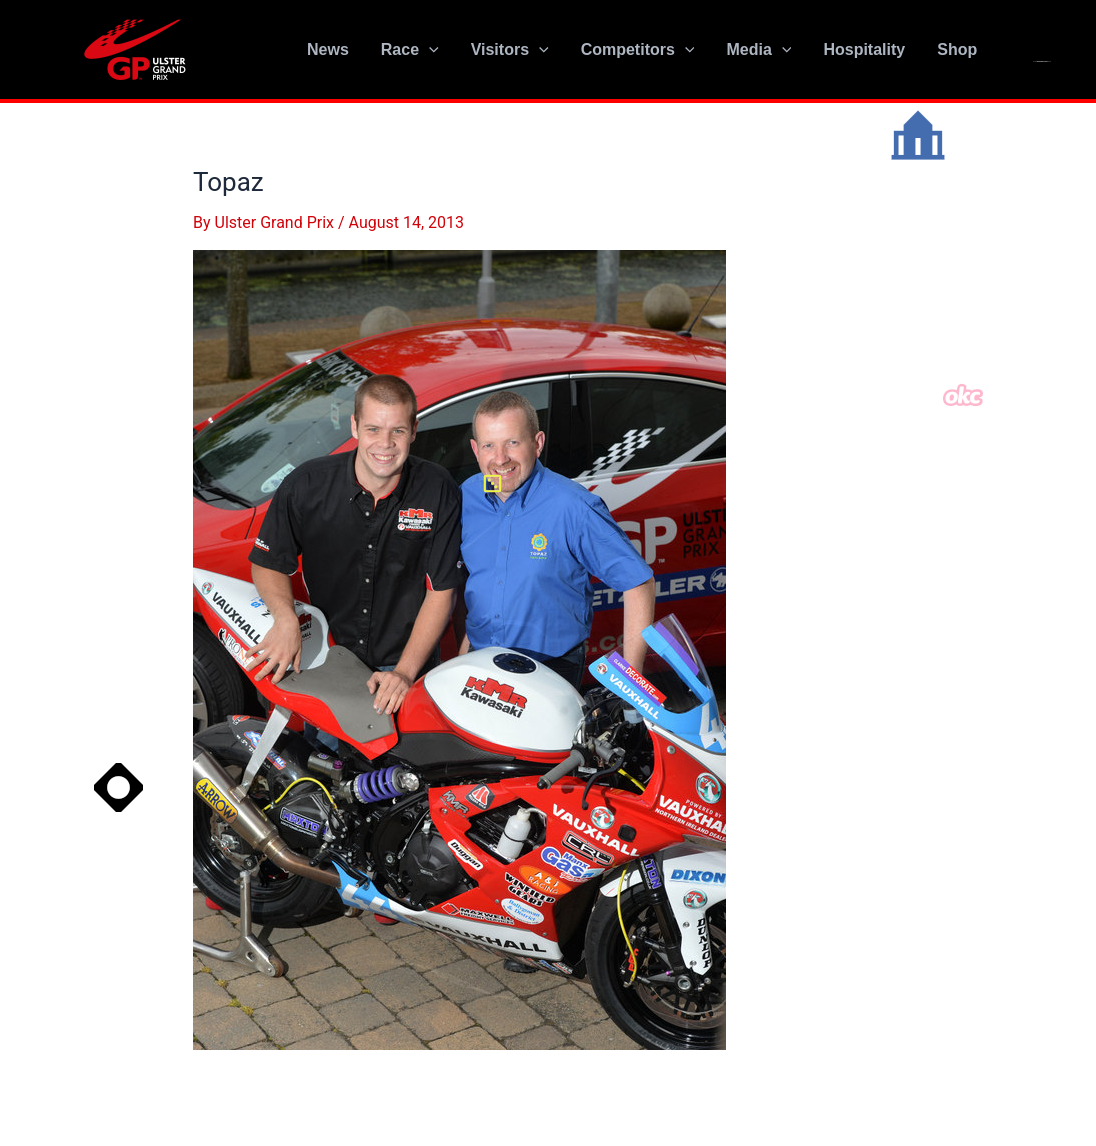 The image size is (1096, 1146). What do you see at coordinates (918, 138) in the screenshot?
I see `access education or school-related features` at bounding box center [918, 138].